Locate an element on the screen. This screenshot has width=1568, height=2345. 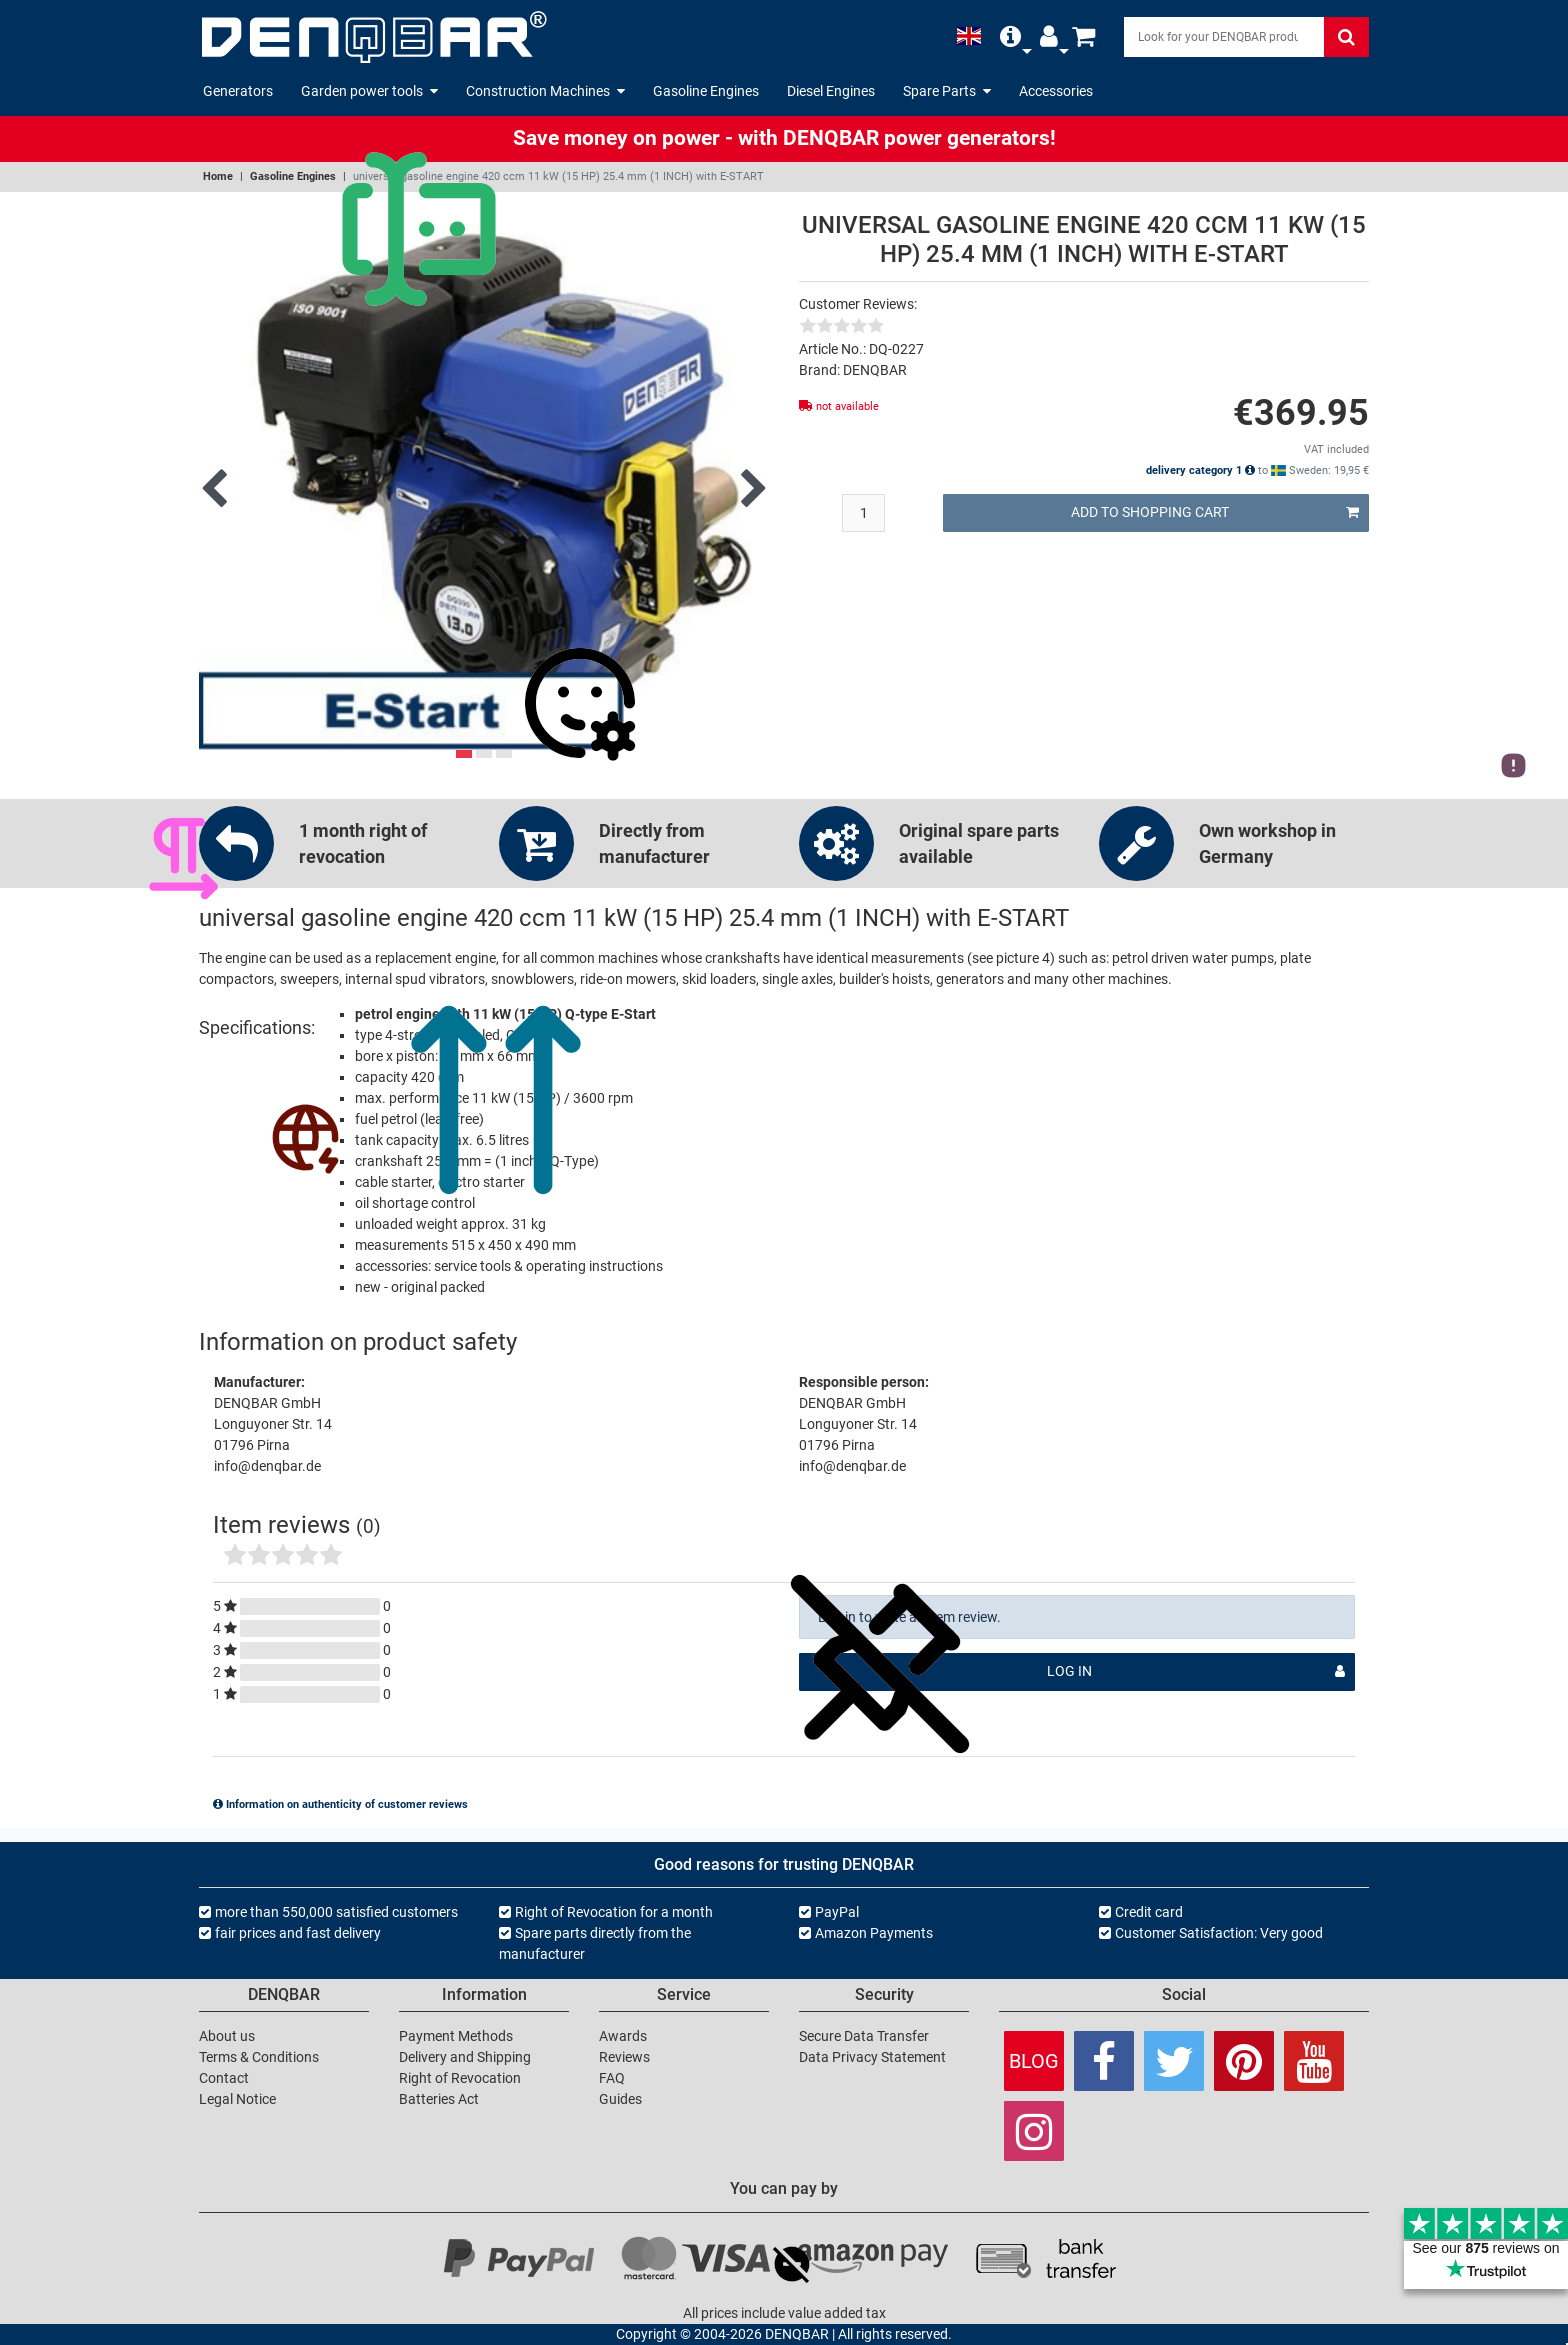
do not disturb mode is disabled is located at coordinates (792, 2264).